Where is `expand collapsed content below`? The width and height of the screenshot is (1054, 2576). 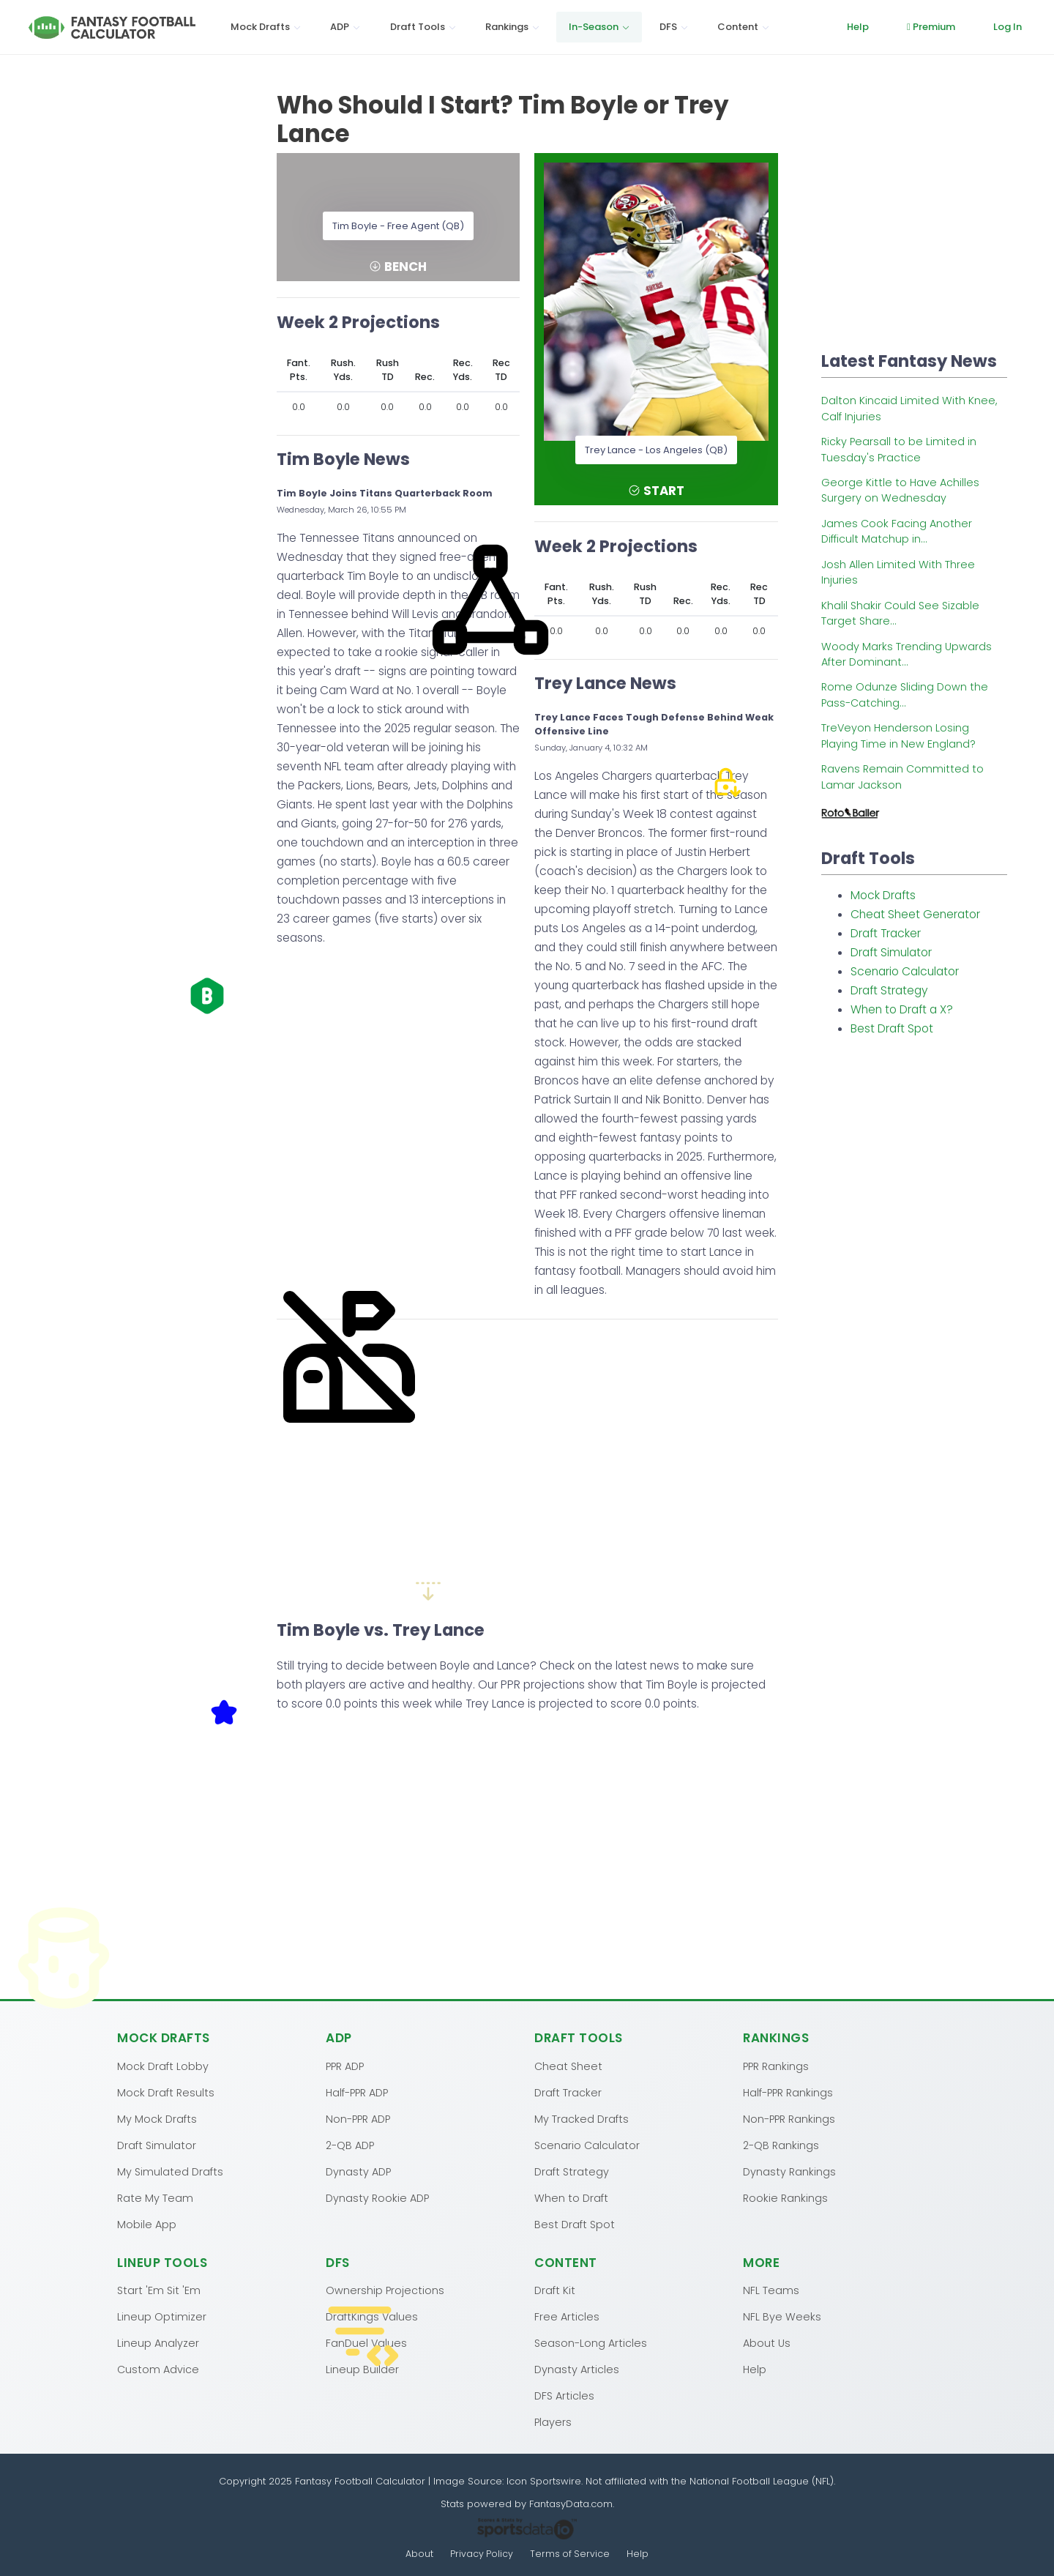 expand collapsed content below is located at coordinates (428, 1591).